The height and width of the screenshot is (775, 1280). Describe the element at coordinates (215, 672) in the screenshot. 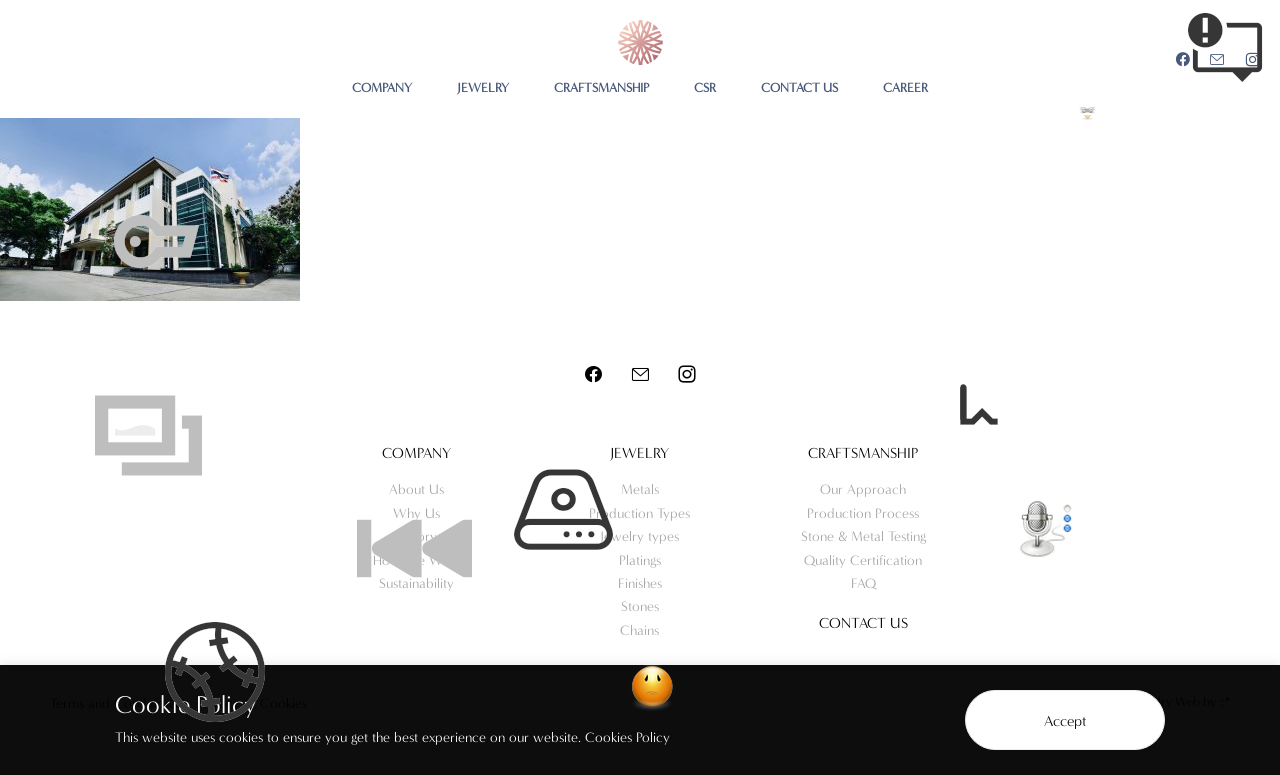

I see `access sports and activity emoji` at that location.